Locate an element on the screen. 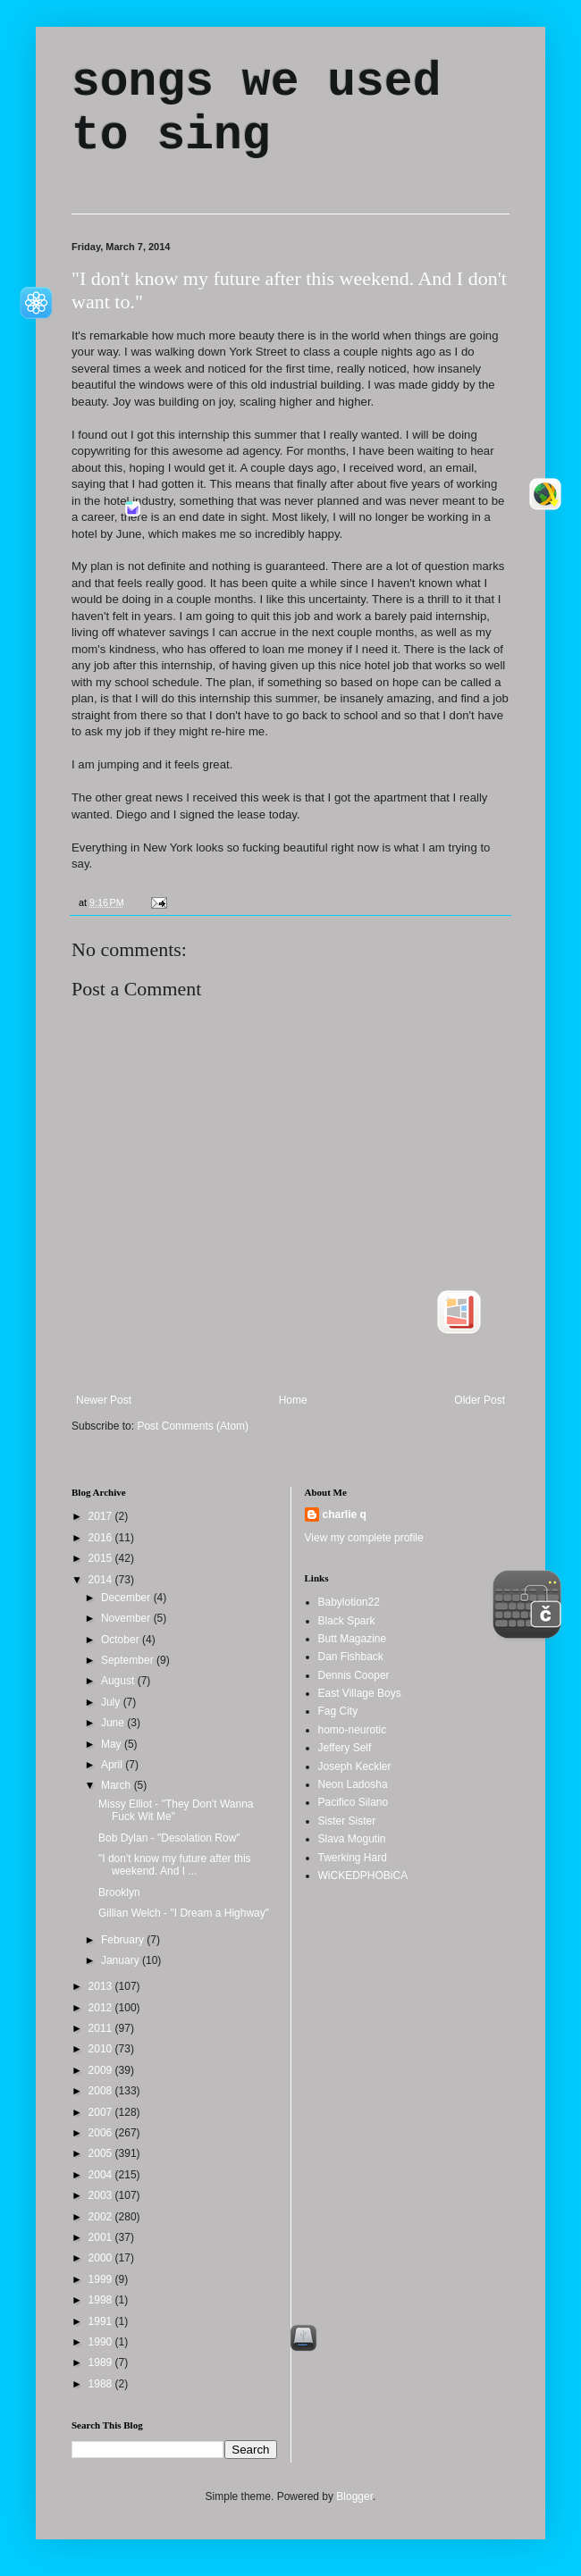 The image size is (581, 2576). open tecla on-screen keyboard app is located at coordinates (526, 1604).